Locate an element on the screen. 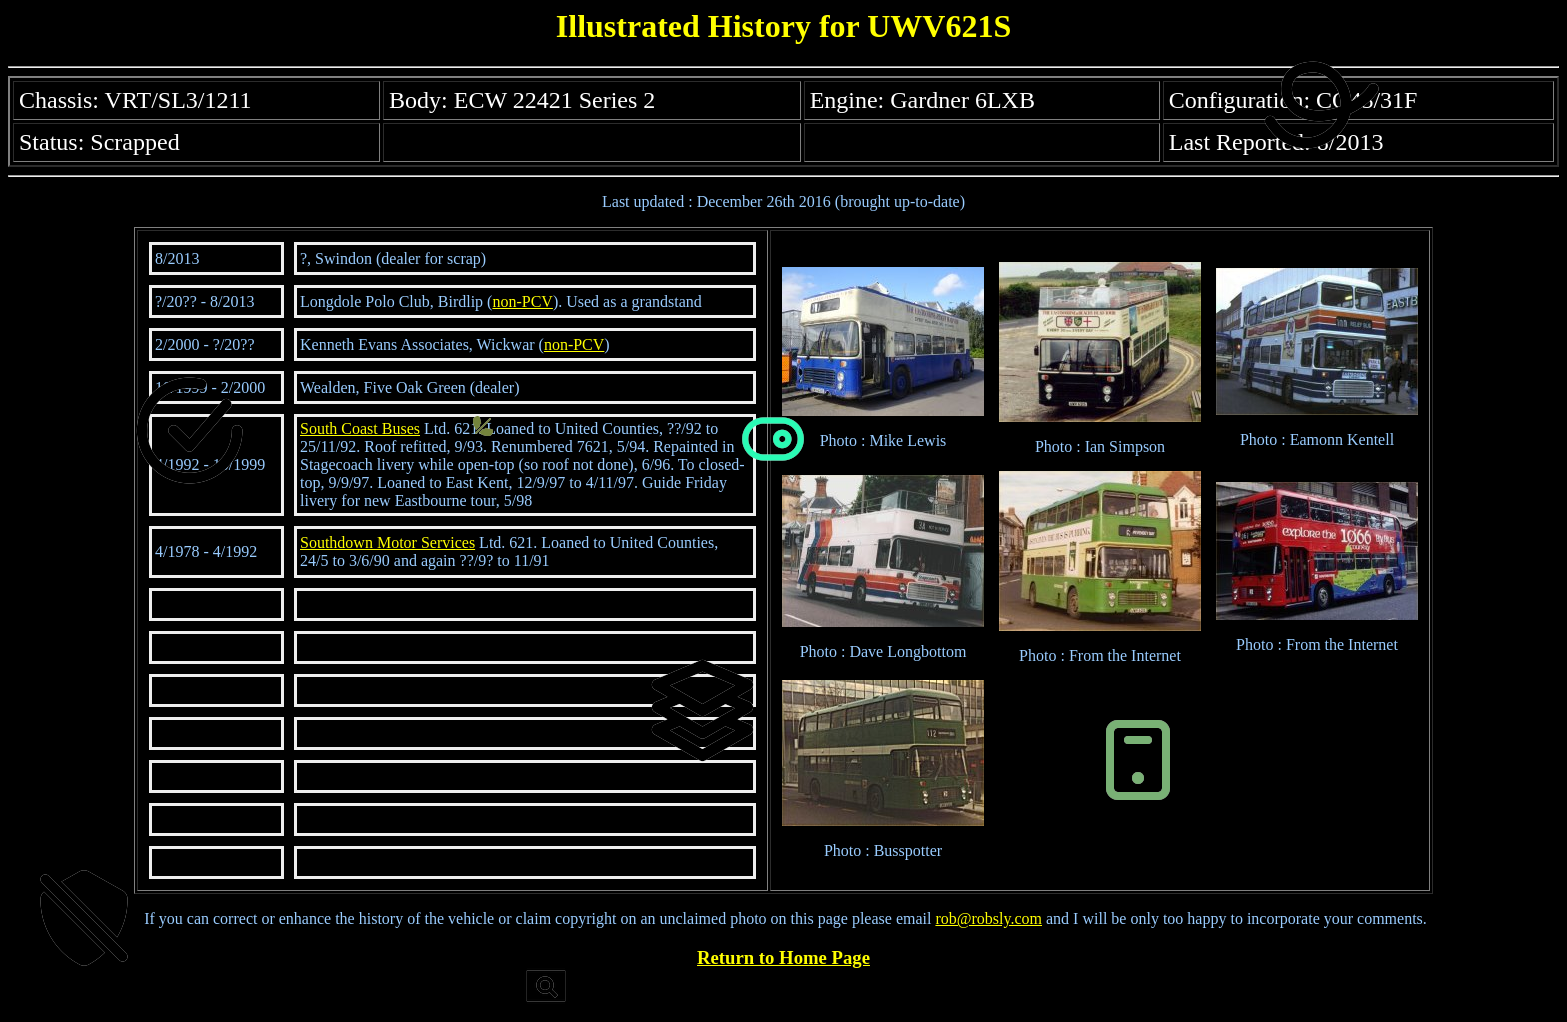 The image size is (1567, 1022). search within the current page is located at coordinates (546, 986).